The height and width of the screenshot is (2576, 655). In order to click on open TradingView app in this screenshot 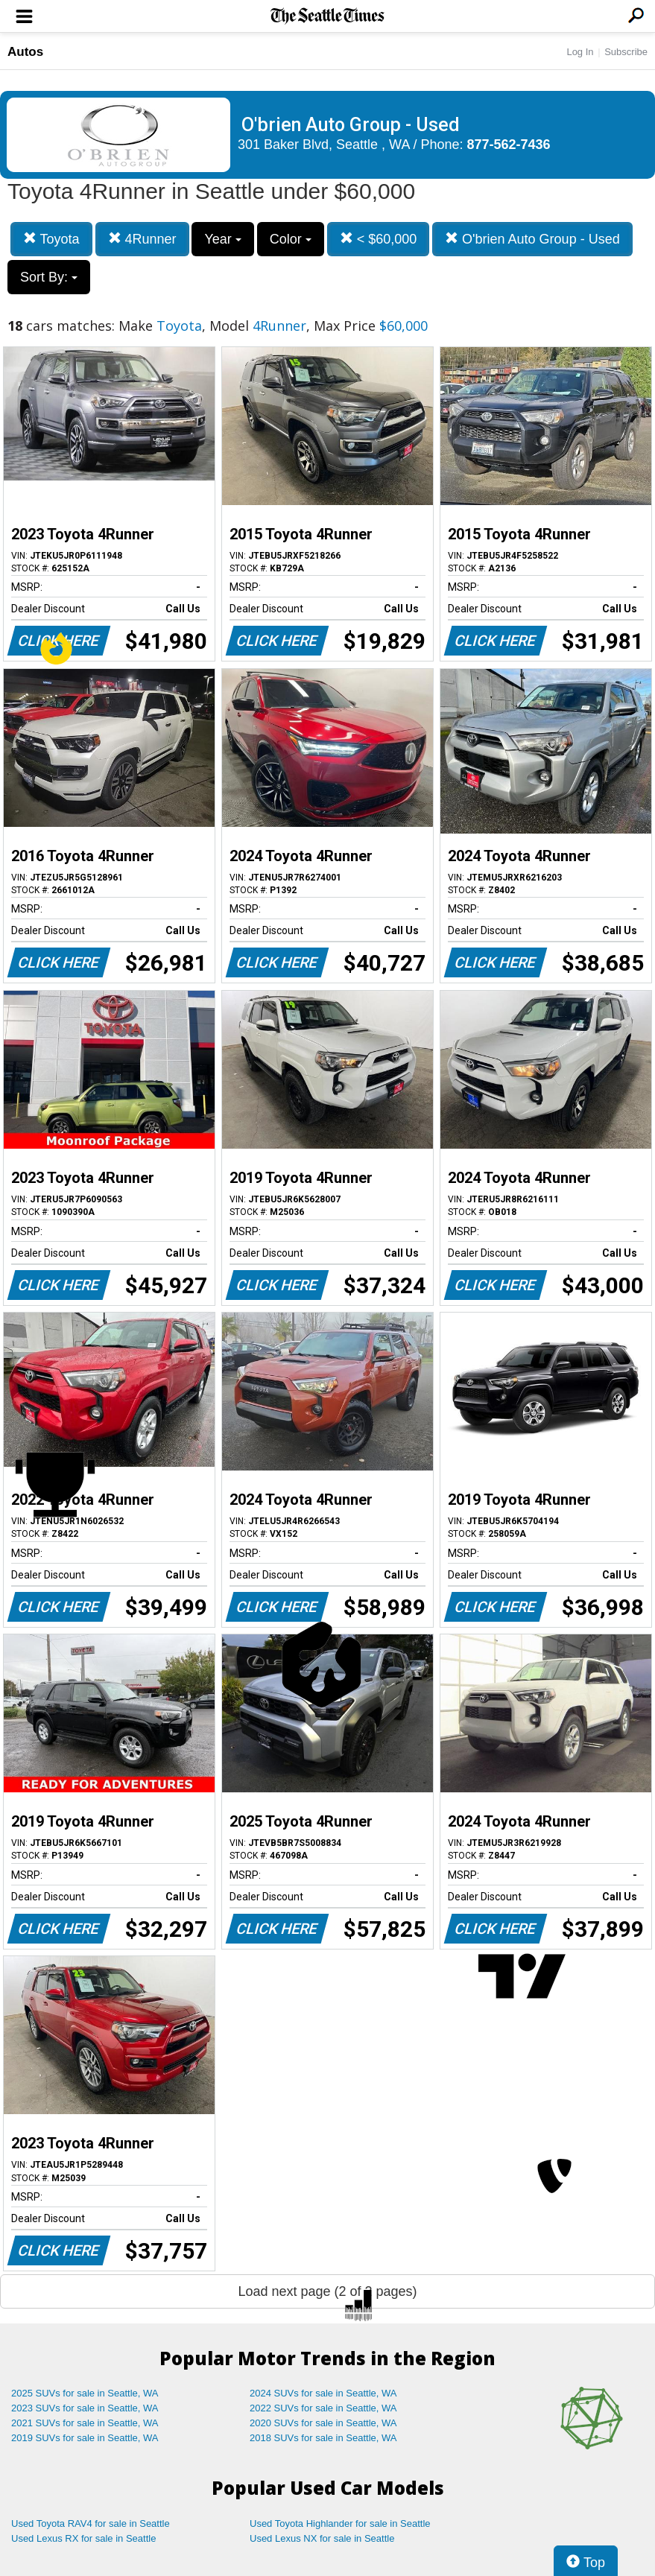, I will do `click(522, 1976)`.